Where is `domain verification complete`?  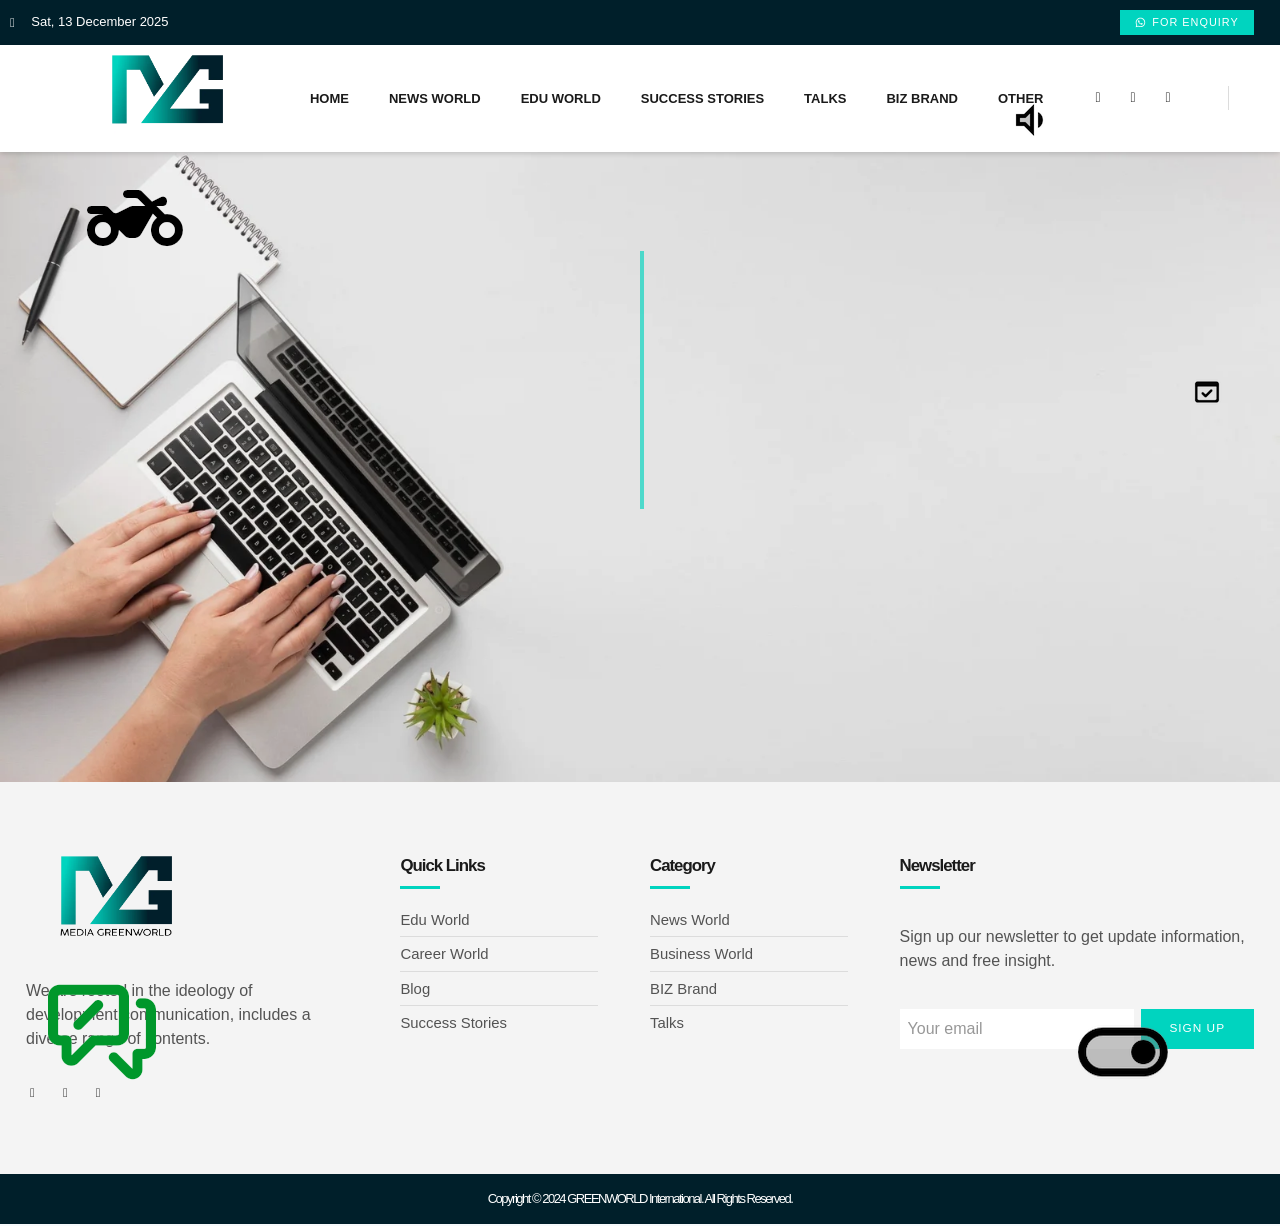 domain verification complete is located at coordinates (1207, 392).